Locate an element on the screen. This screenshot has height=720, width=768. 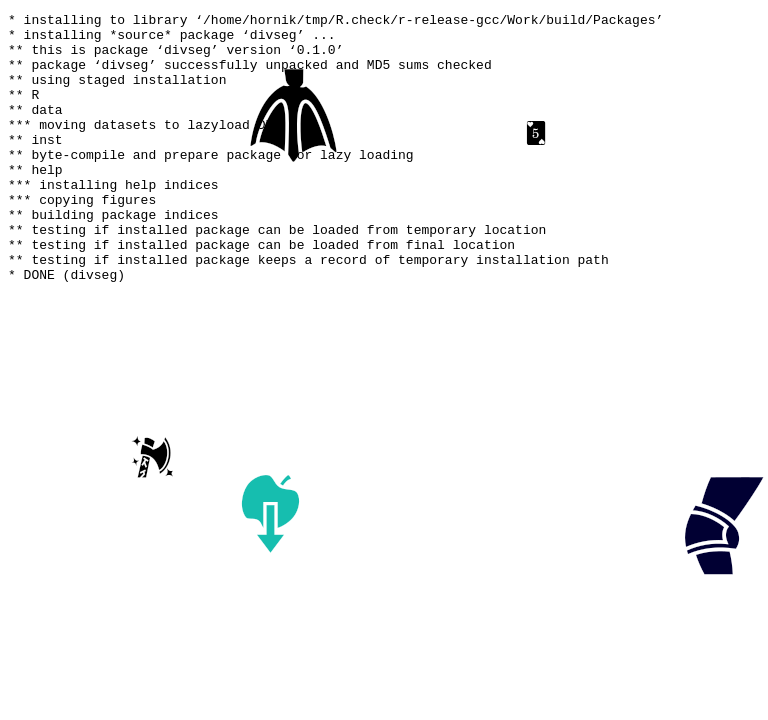
indicates duck or waterfowl-related content in a game is located at coordinates (293, 115).